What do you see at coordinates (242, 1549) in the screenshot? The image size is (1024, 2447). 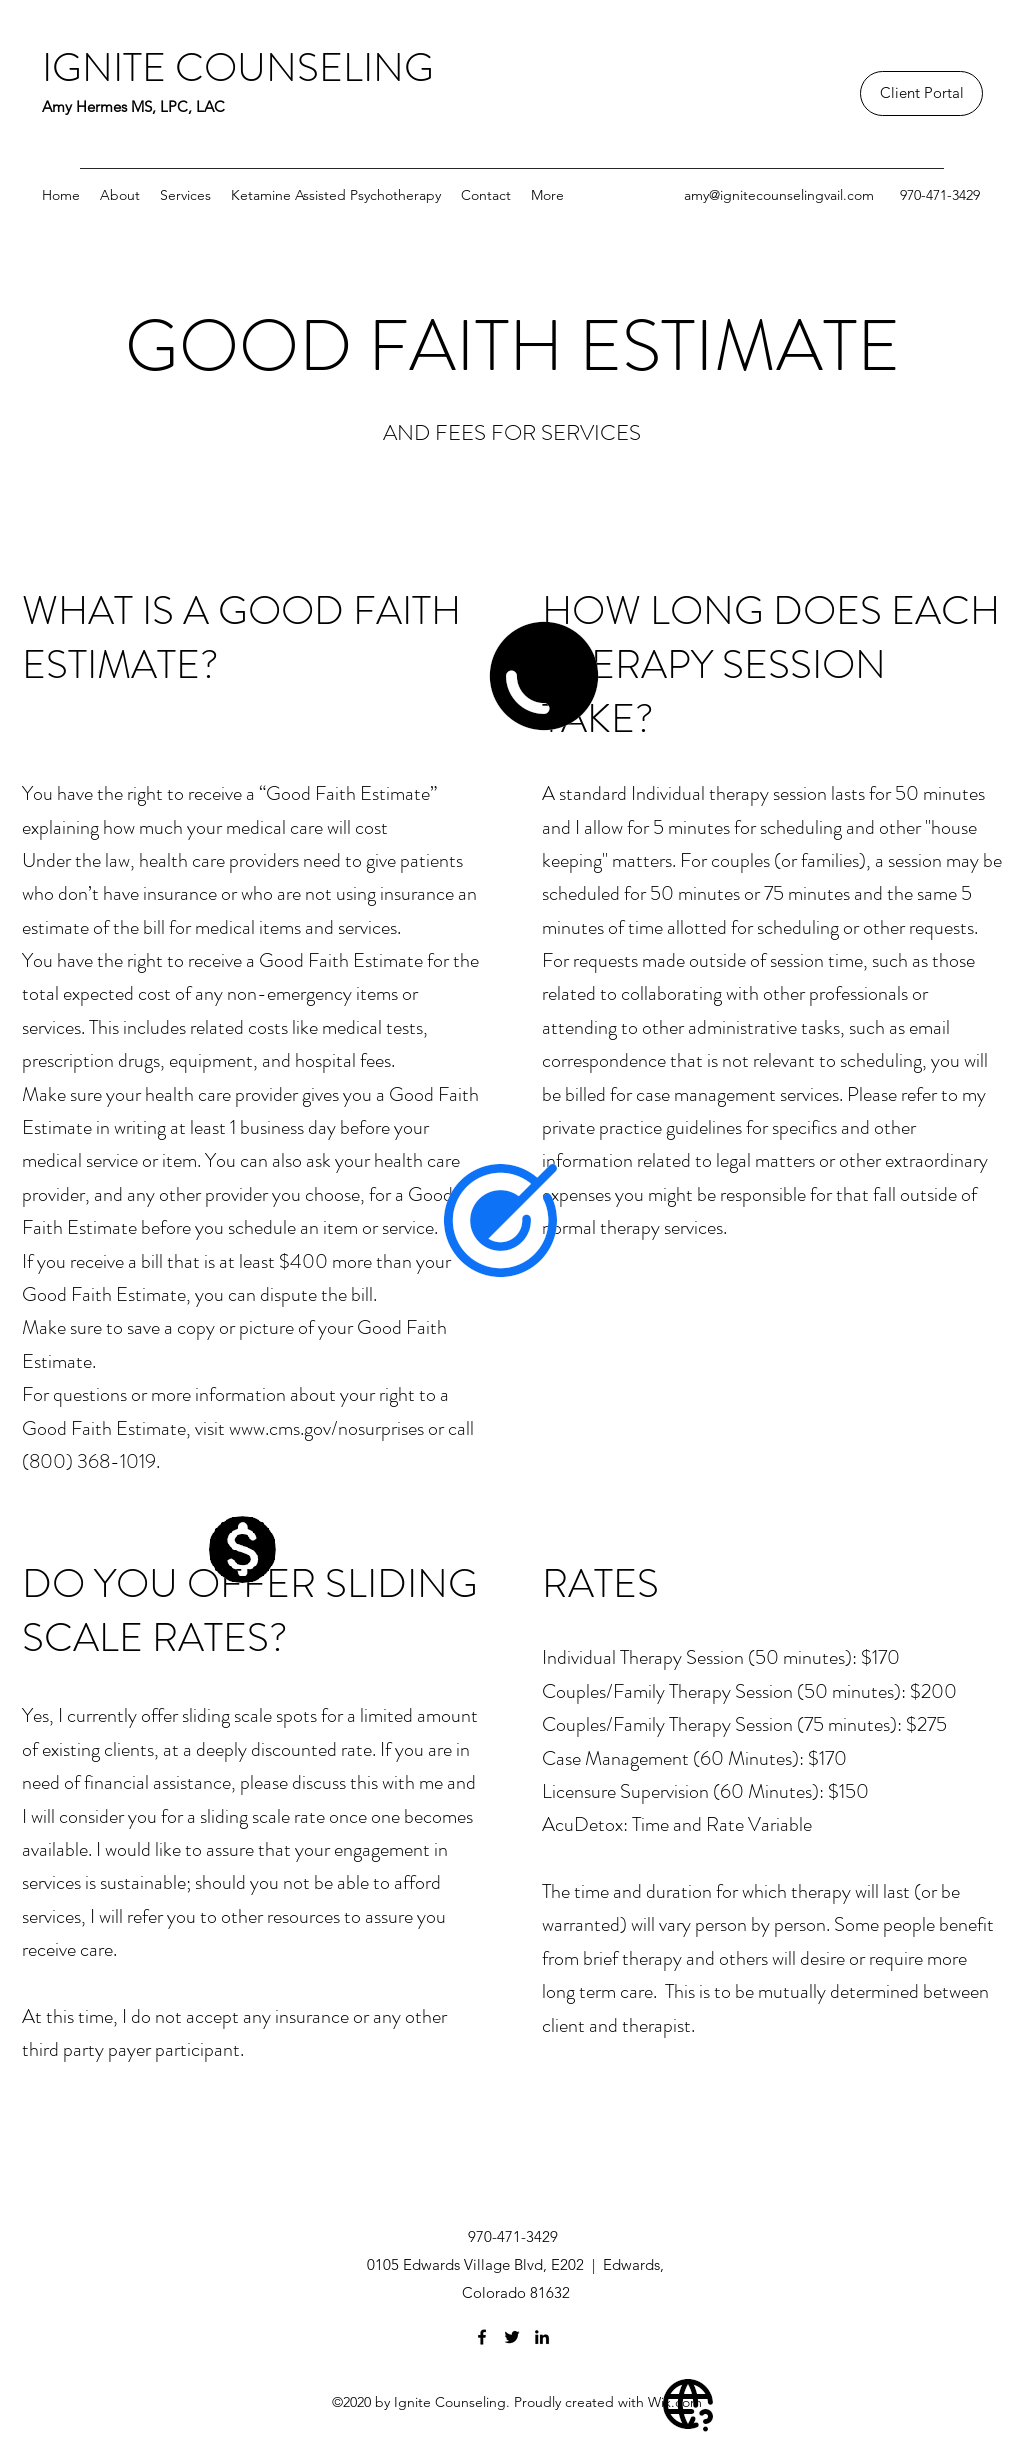 I see `view earnings or account balance` at bounding box center [242, 1549].